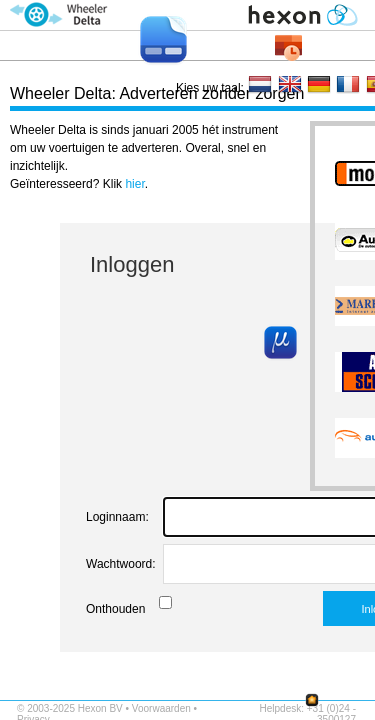 The width and height of the screenshot is (375, 720). I want to click on open the Micro app, so click(280, 342).